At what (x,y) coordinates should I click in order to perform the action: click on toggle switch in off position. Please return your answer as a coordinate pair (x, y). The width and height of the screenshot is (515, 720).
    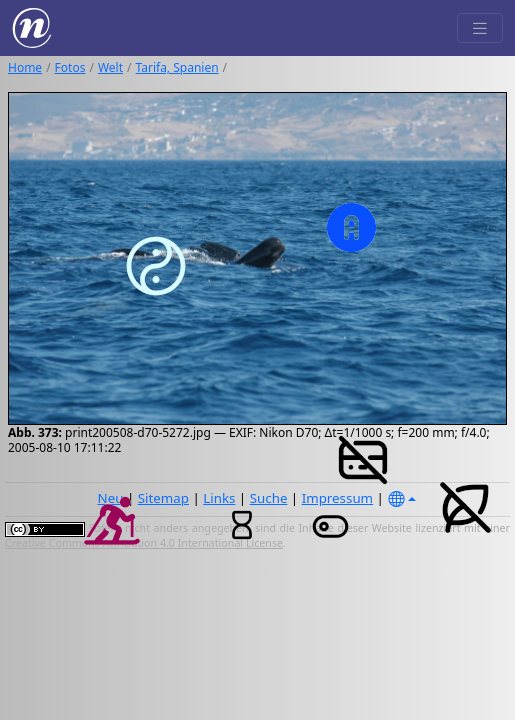
    Looking at the image, I should click on (330, 526).